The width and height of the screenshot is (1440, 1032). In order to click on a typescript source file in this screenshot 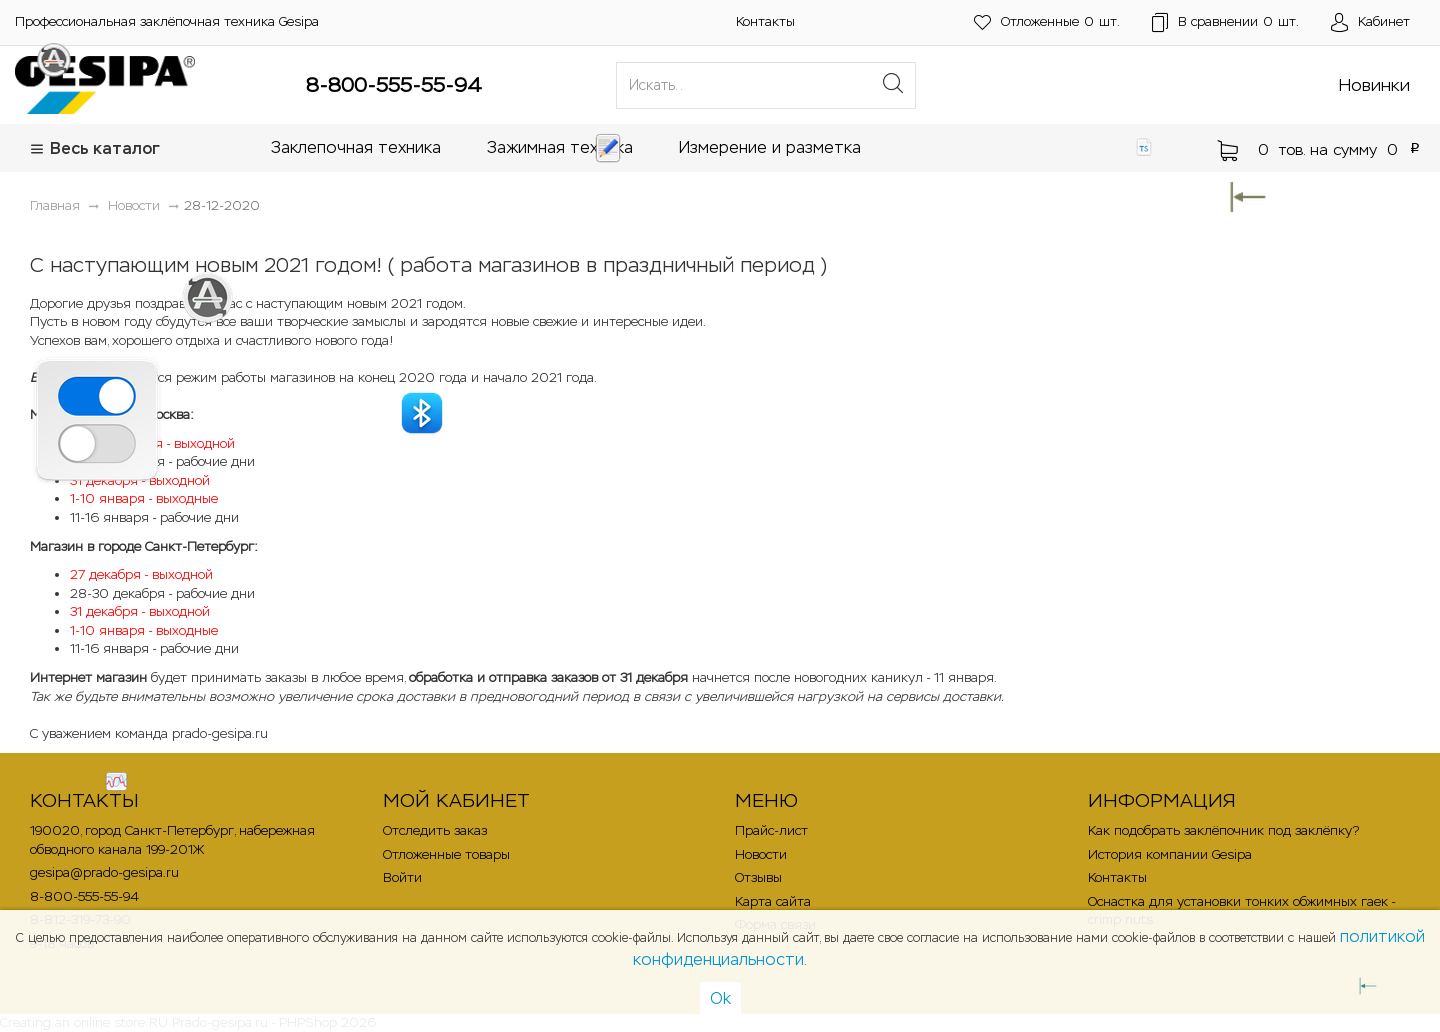, I will do `click(1144, 147)`.